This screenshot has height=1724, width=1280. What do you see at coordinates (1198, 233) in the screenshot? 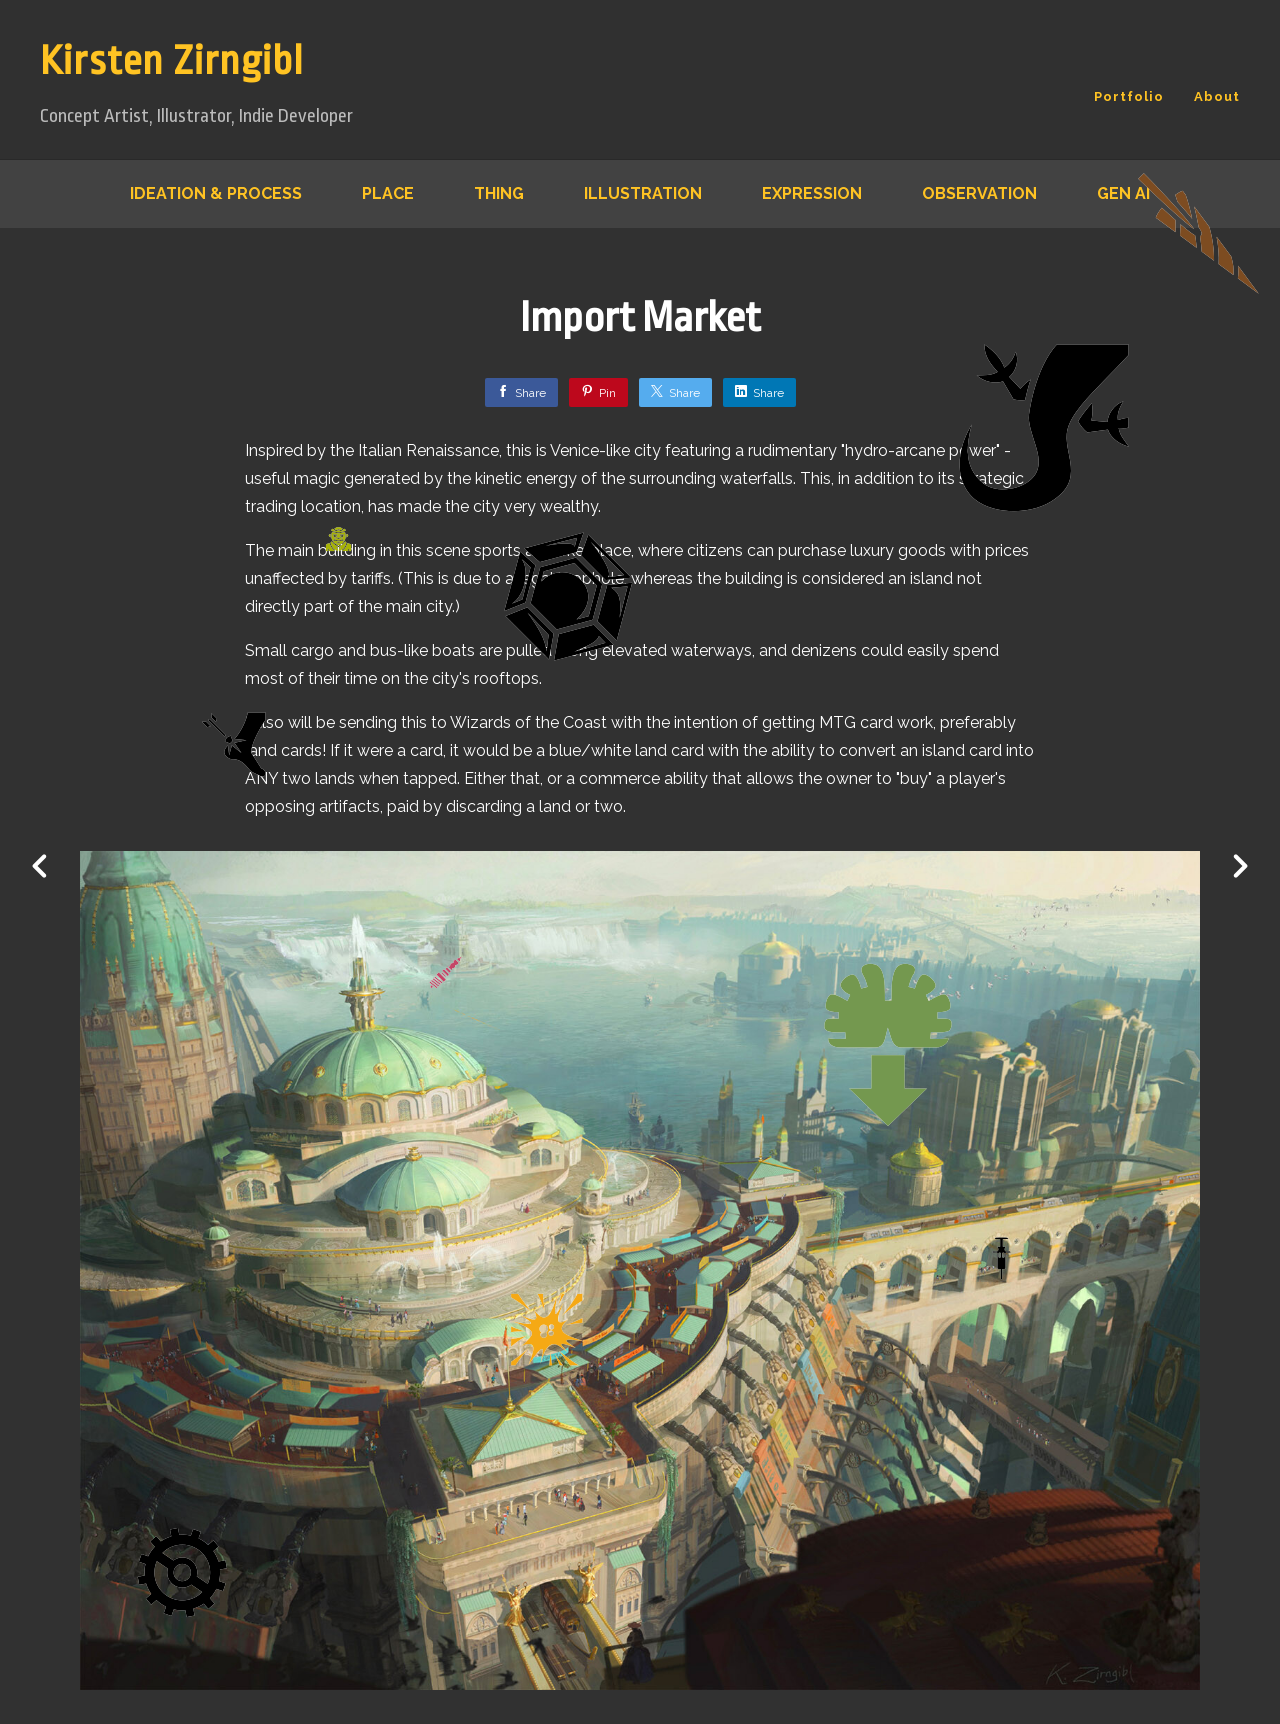
I see `indicates a coiled nail or screw fastener item` at bounding box center [1198, 233].